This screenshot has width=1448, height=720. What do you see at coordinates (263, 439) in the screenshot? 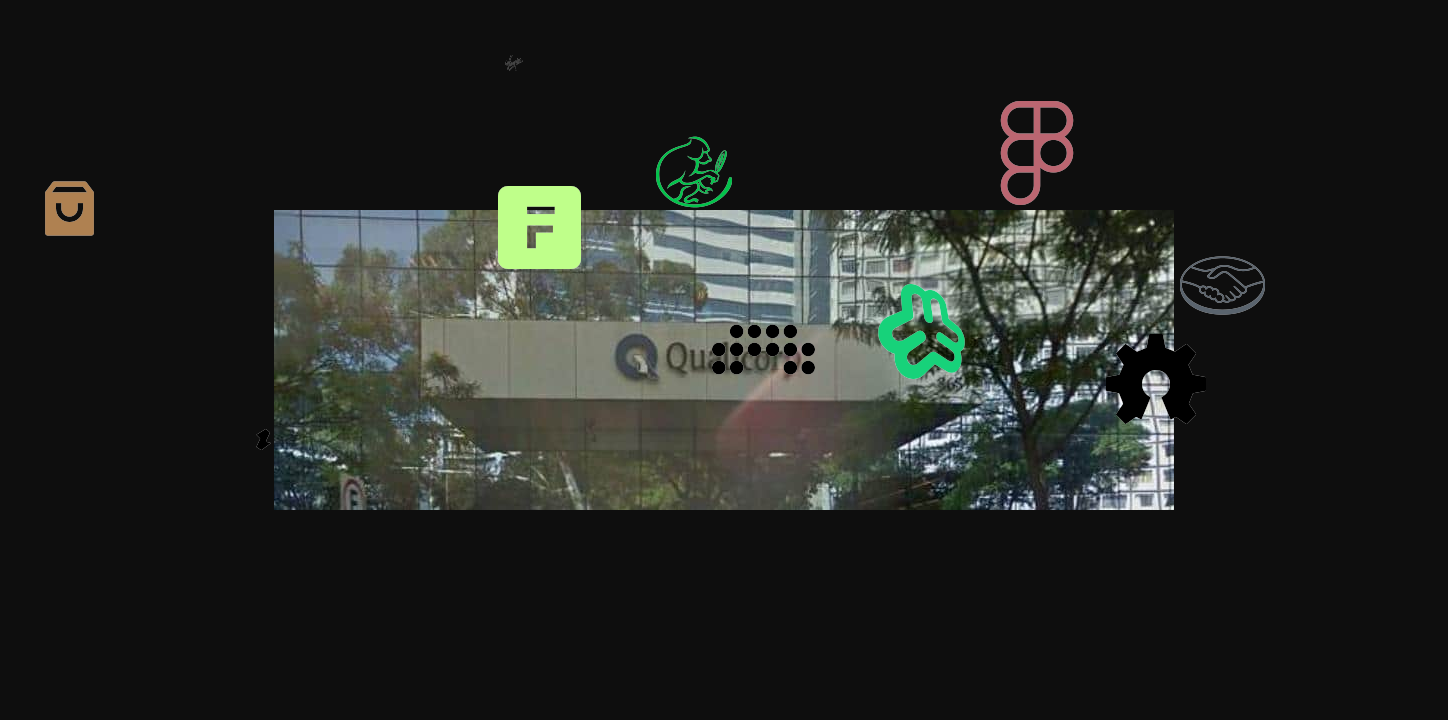
I see `open the Zilch app` at bounding box center [263, 439].